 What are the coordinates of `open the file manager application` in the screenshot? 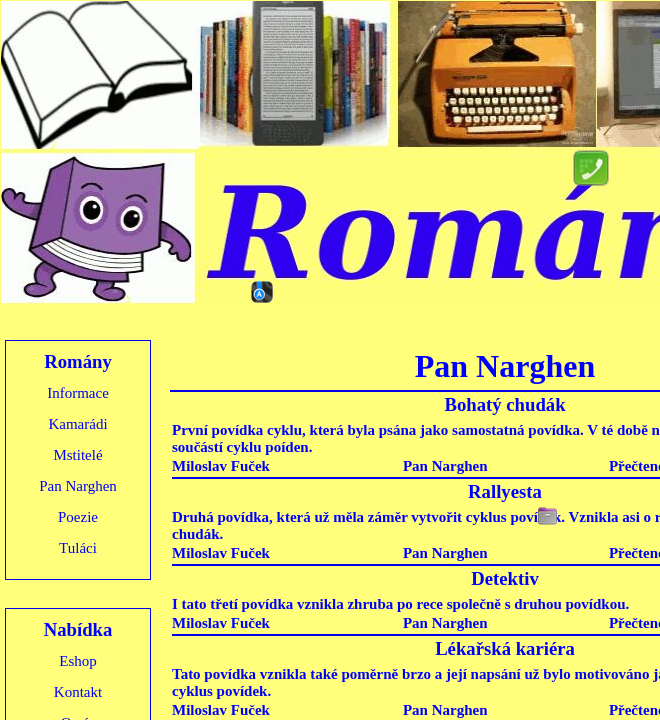 It's located at (547, 515).